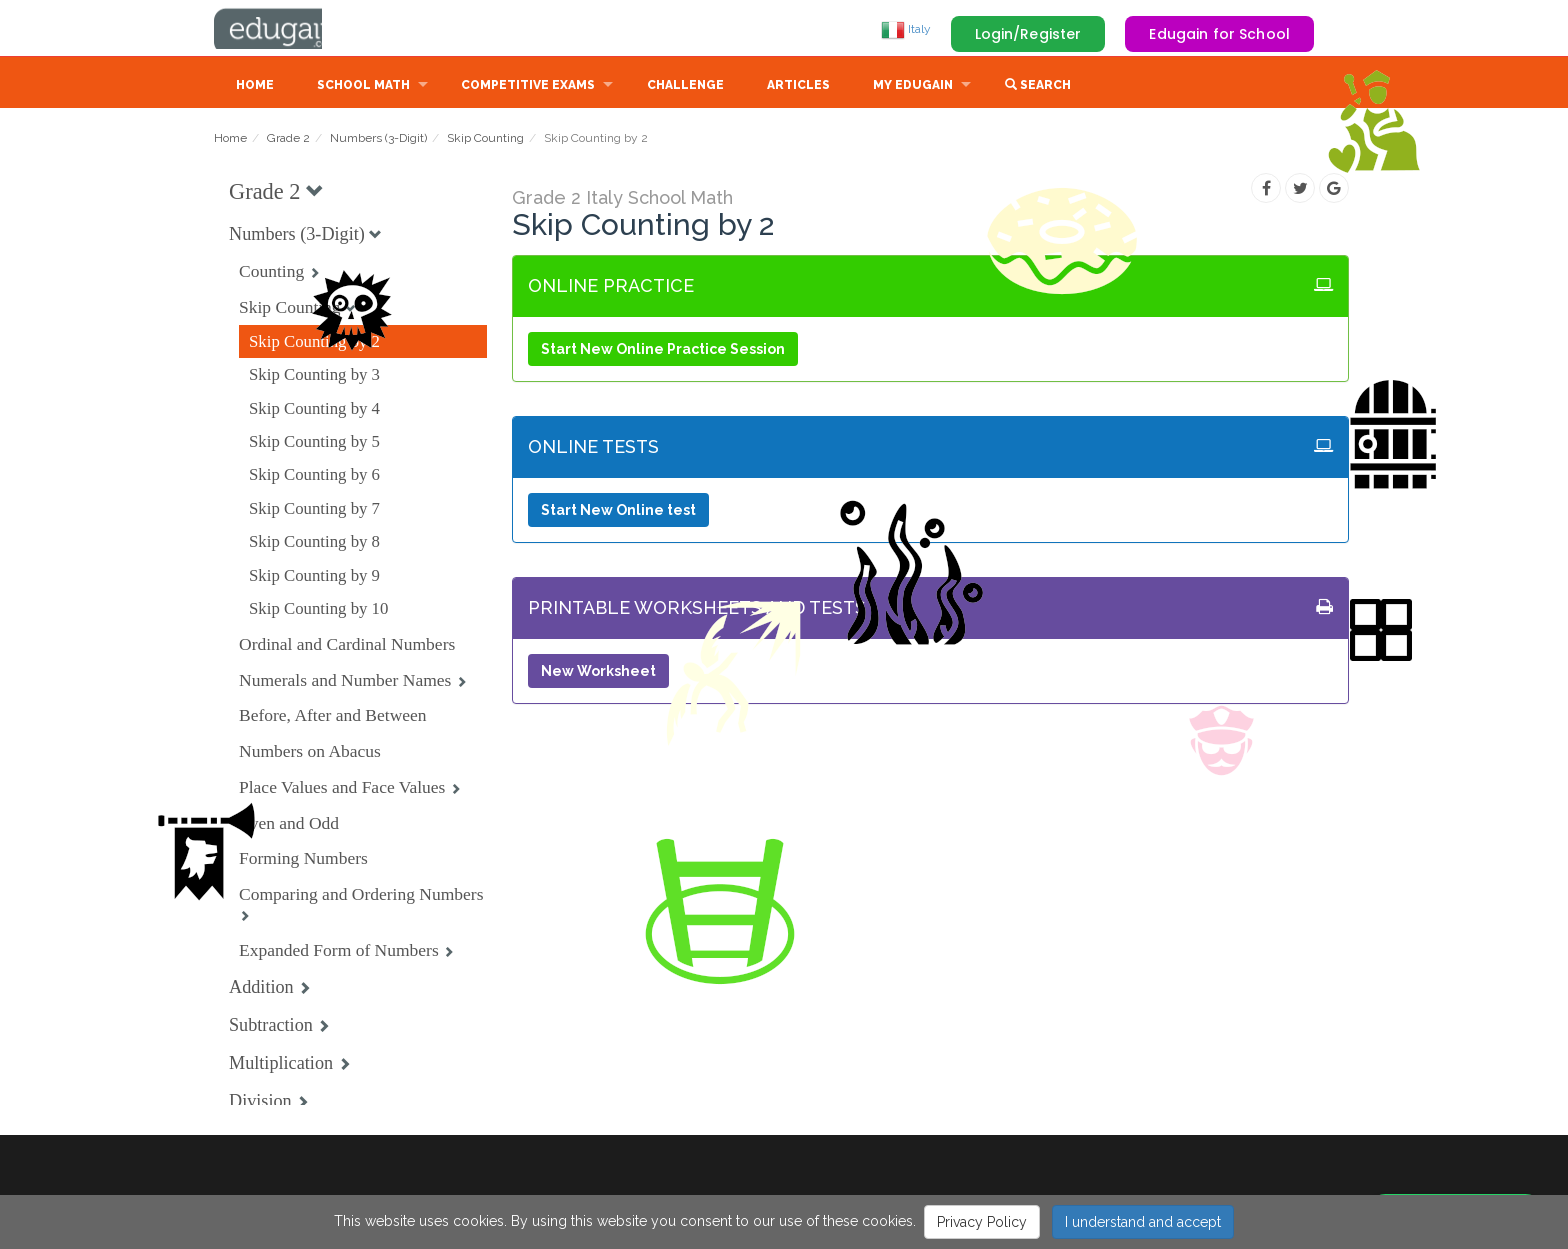  What do you see at coordinates (1389, 434) in the screenshot?
I see `enter or exit a room or building` at bounding box center [1389, 434].